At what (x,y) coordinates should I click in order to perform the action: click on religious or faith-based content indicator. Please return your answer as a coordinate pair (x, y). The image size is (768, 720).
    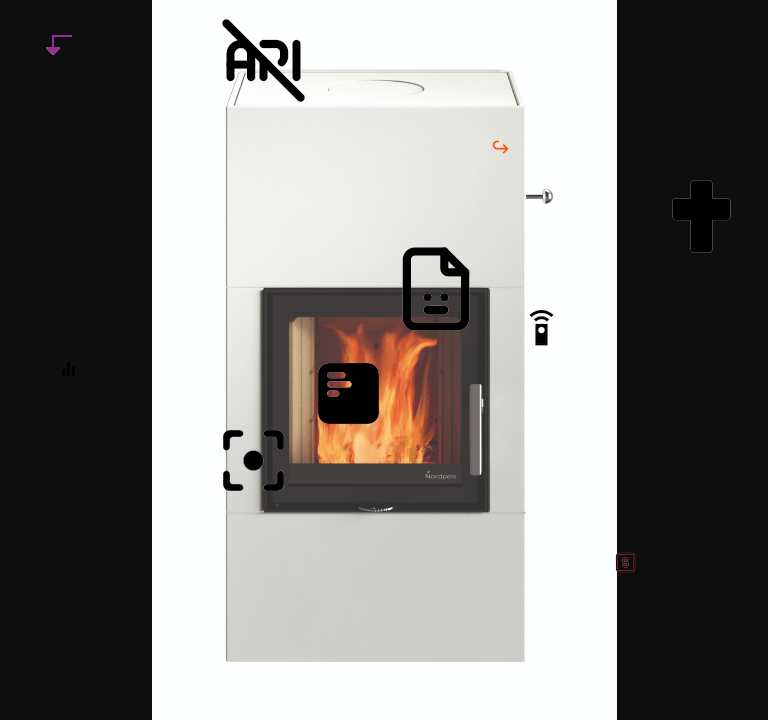
    Looking at the image, I should click on (701, 216).